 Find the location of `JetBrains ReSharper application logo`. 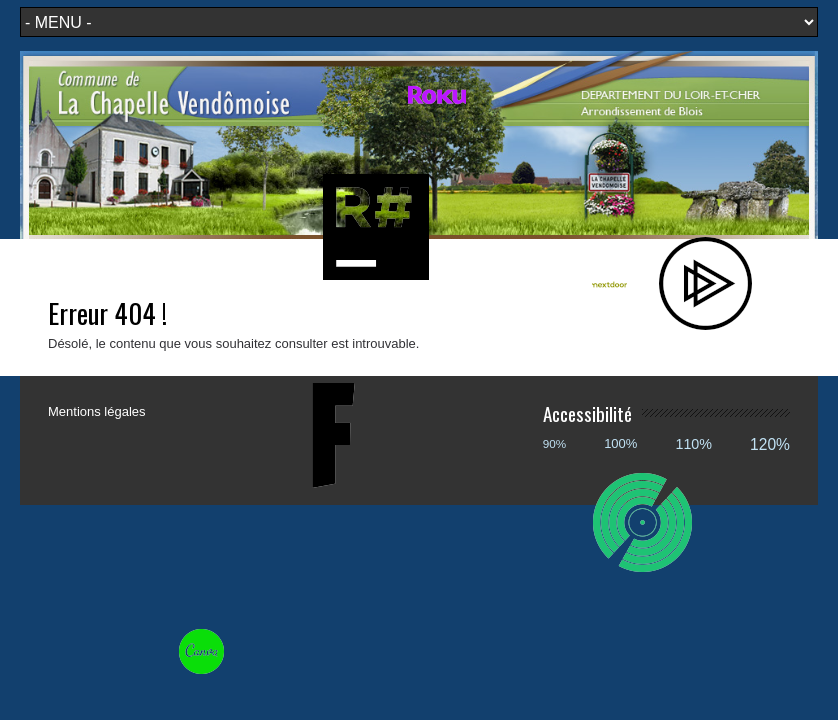

JetBrains ReSharper application logo is located at coordinates (376, 227).